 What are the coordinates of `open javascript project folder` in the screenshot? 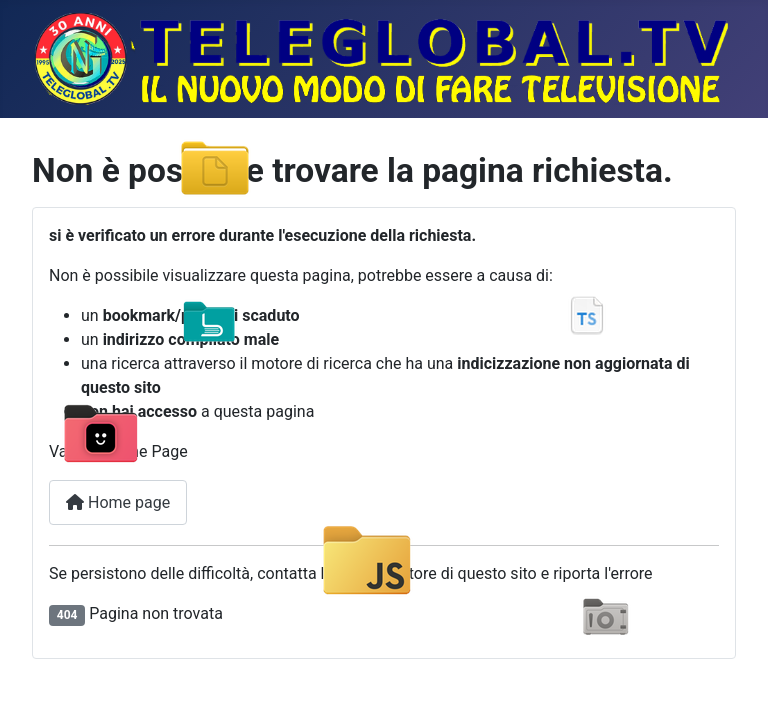 It's located at (366, 562).